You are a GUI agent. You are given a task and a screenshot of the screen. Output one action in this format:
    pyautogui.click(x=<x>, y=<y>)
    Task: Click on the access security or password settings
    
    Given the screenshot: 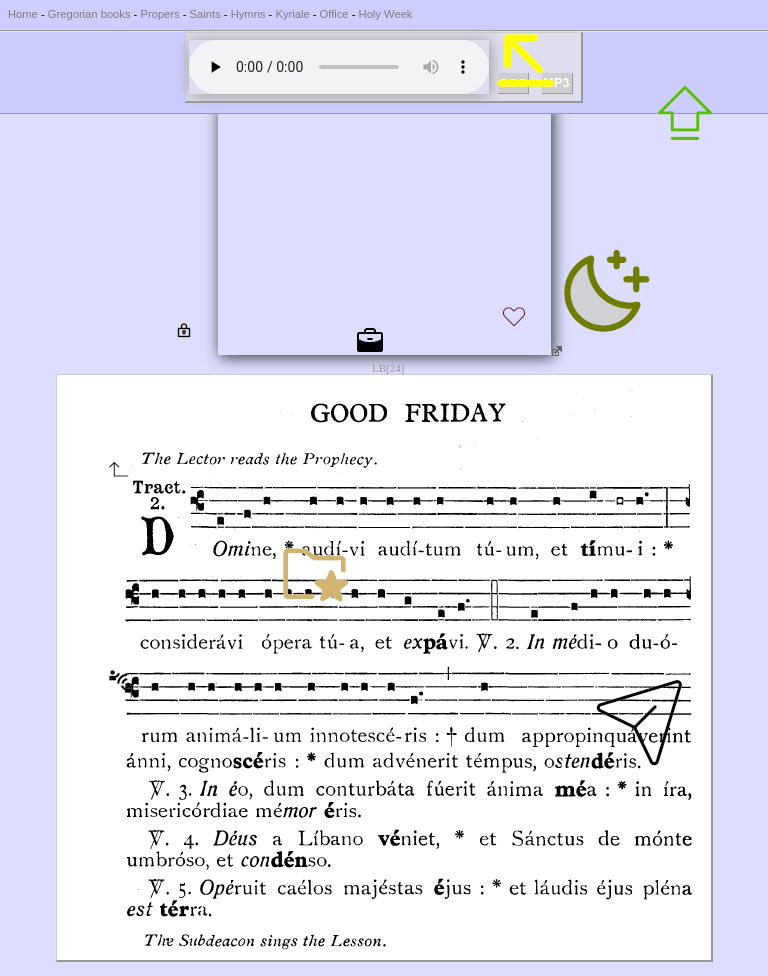 What is the action you would take?
    pyautogui.click(x=184, y=331)
    